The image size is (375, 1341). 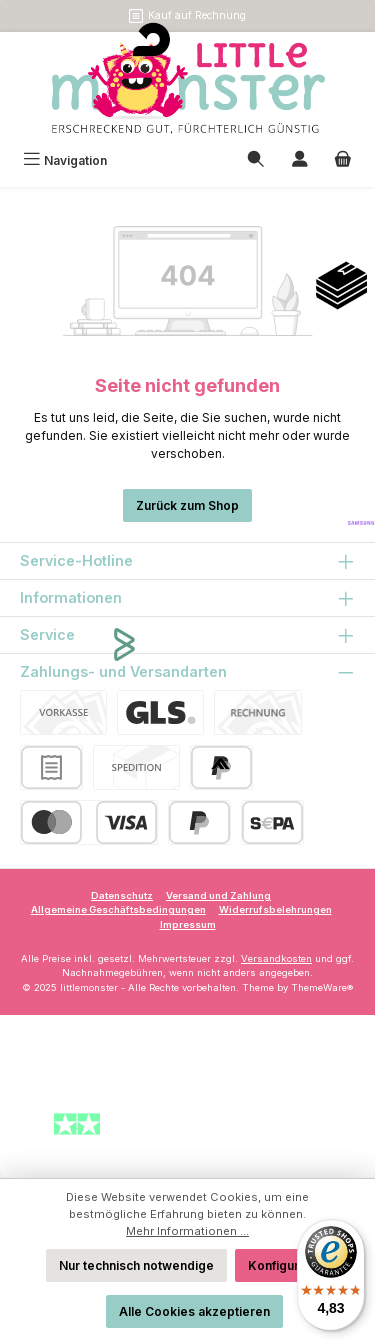 I want to click on access AdRoll advertising platform, so click(x=151, y=39).